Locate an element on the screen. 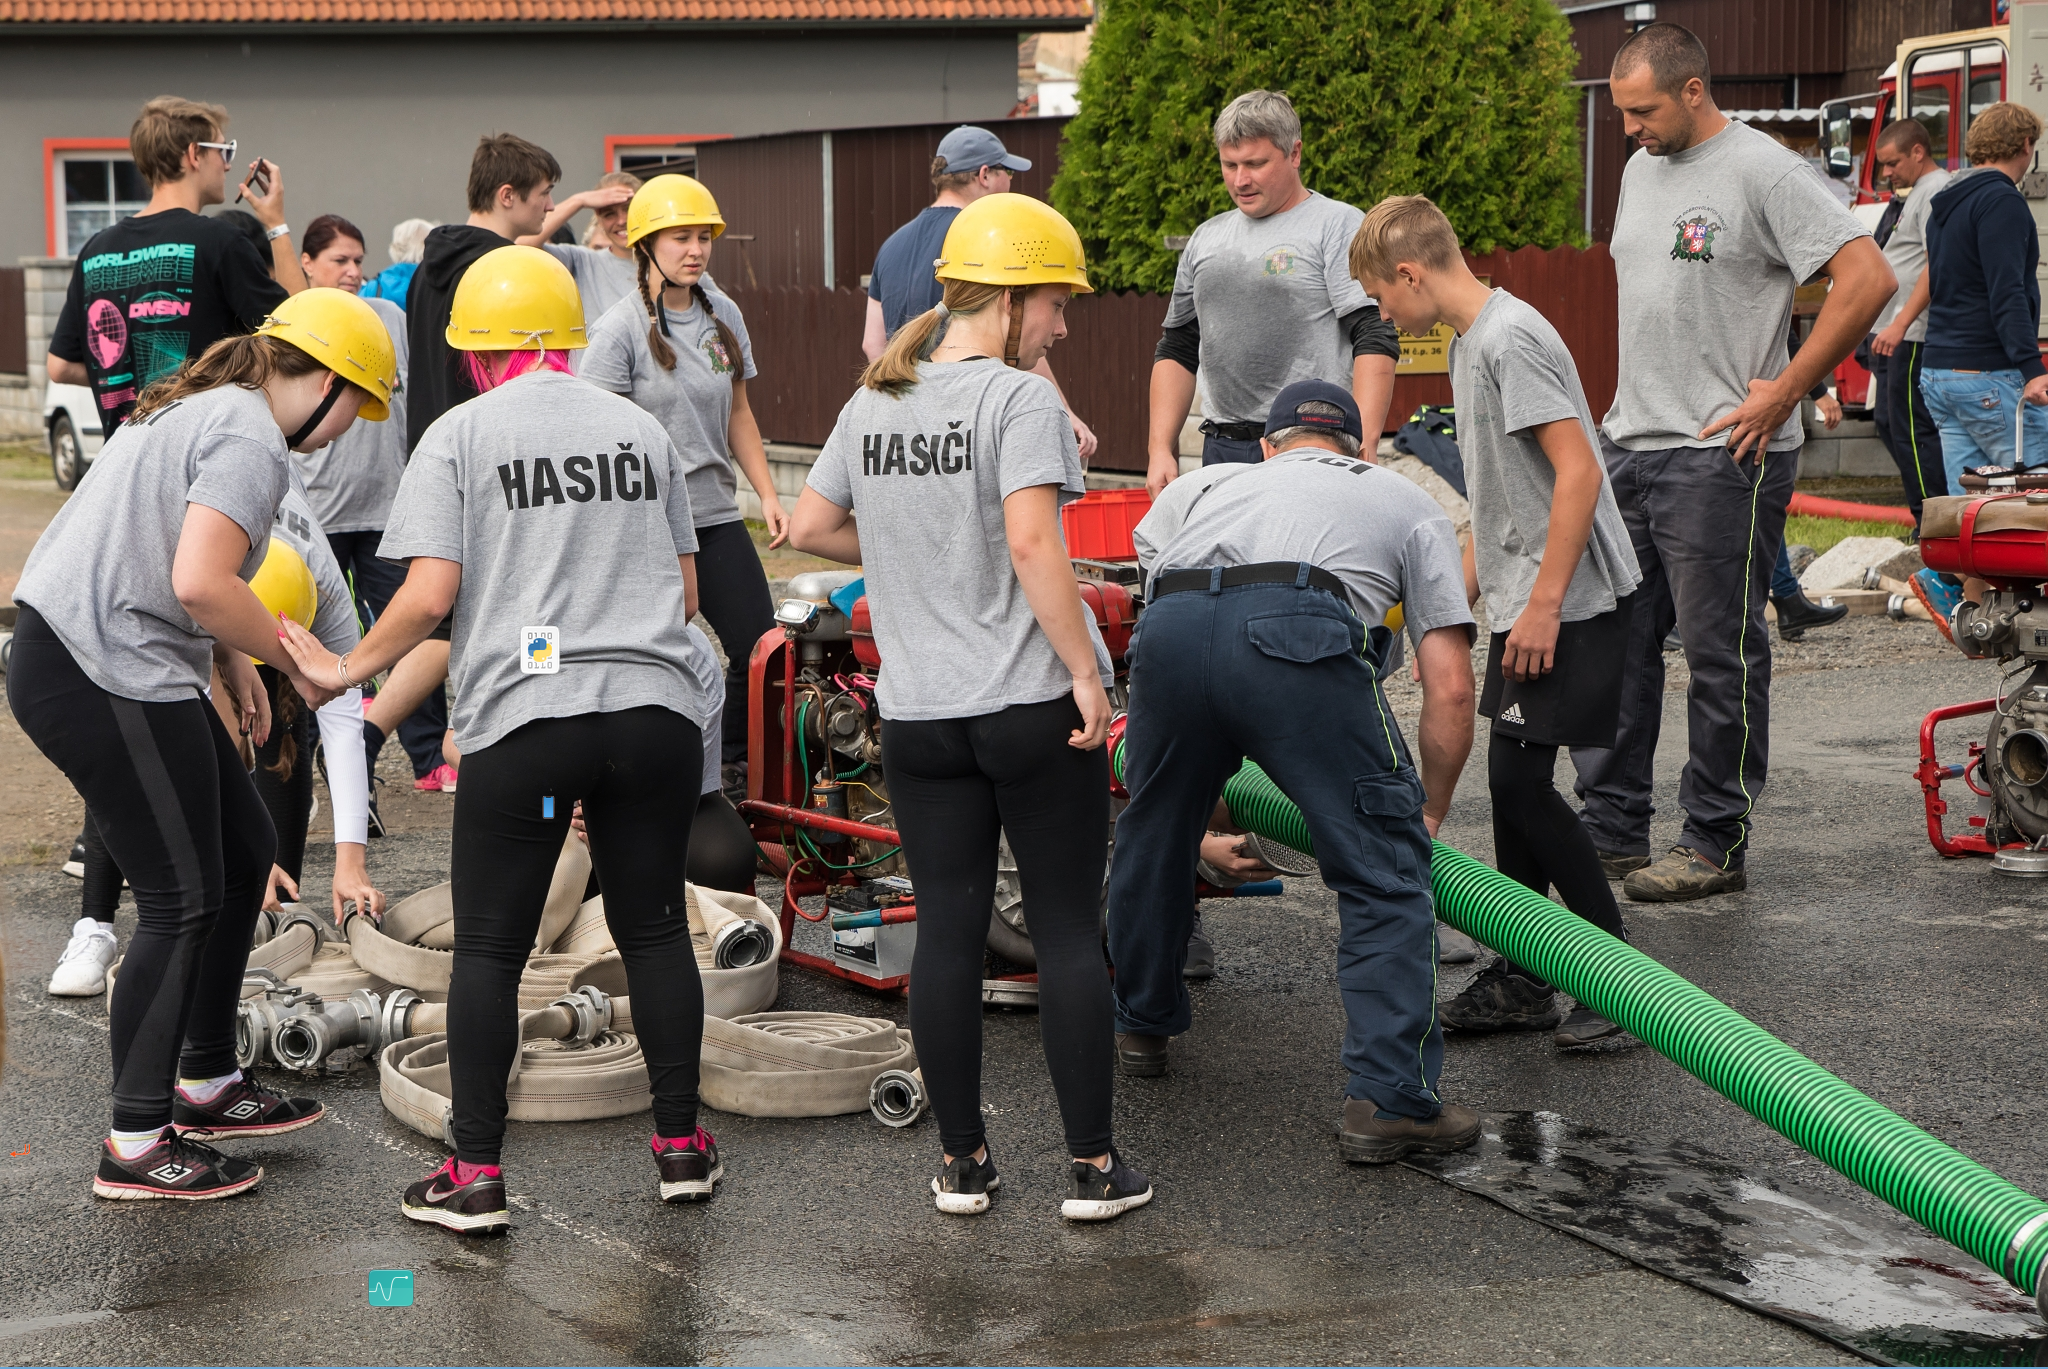  python bytecode file (.pyc) is located at coordinates (540, 650).